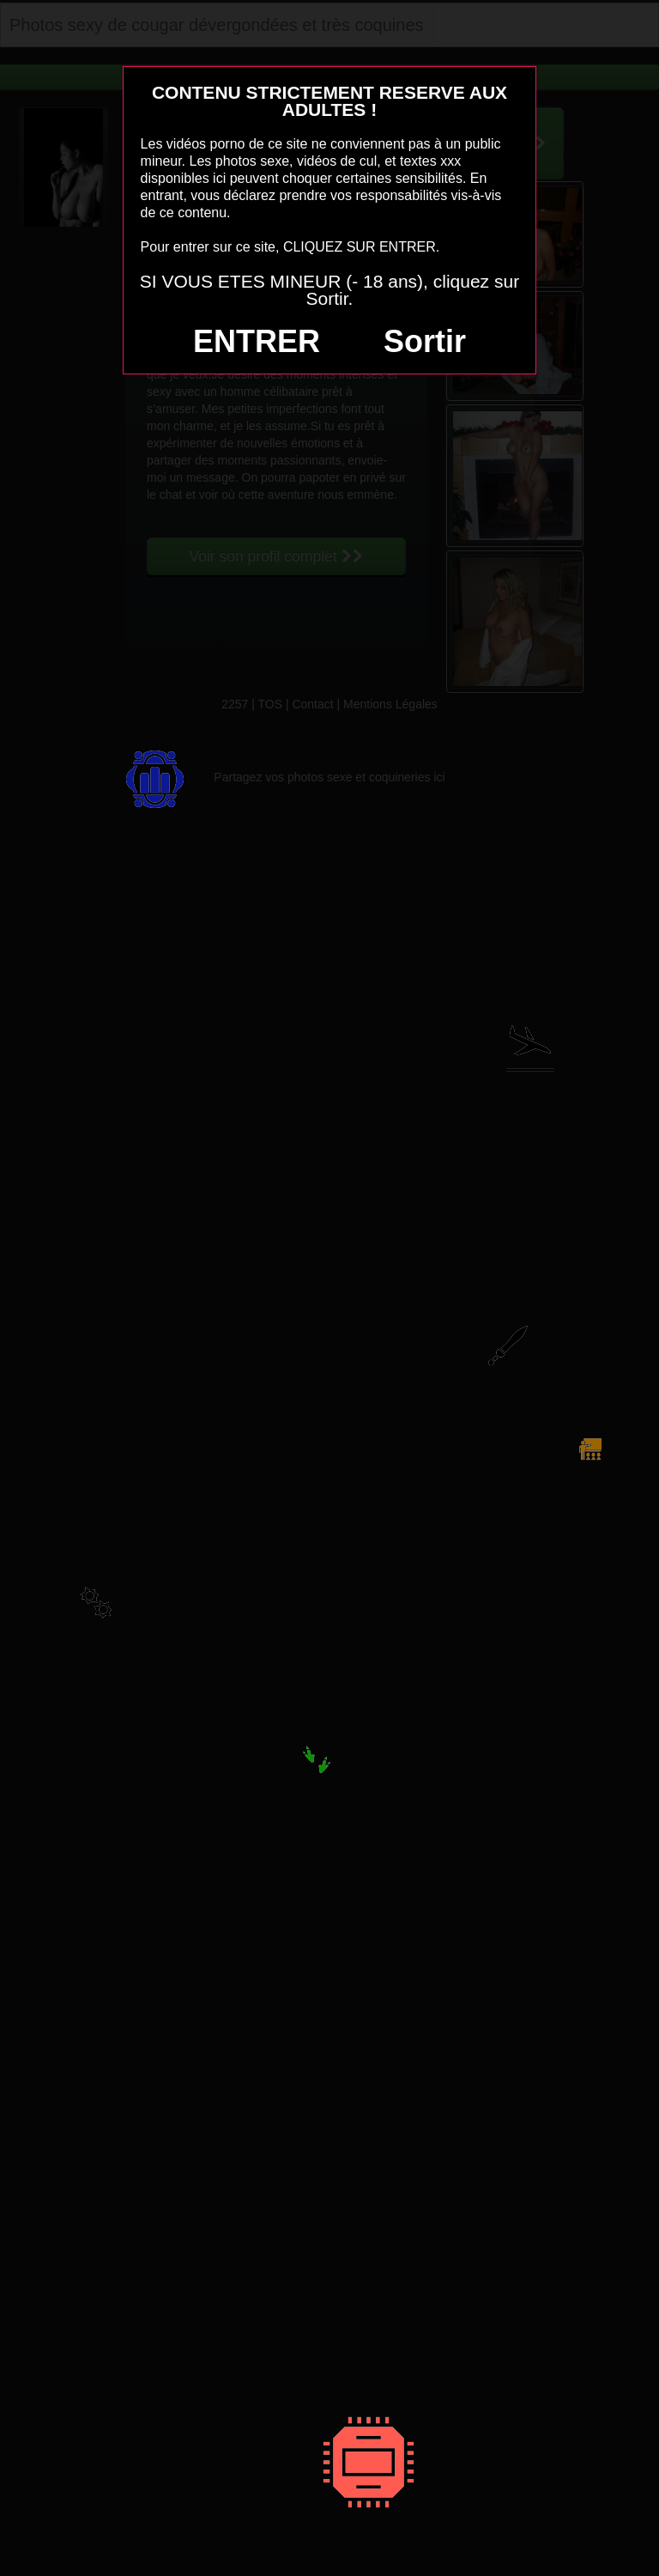 This screenshot has height=2576, width=659. Describe the element at coordinates (154, 779) in the screenshot. I see `view global analytics or statistics` at that location.